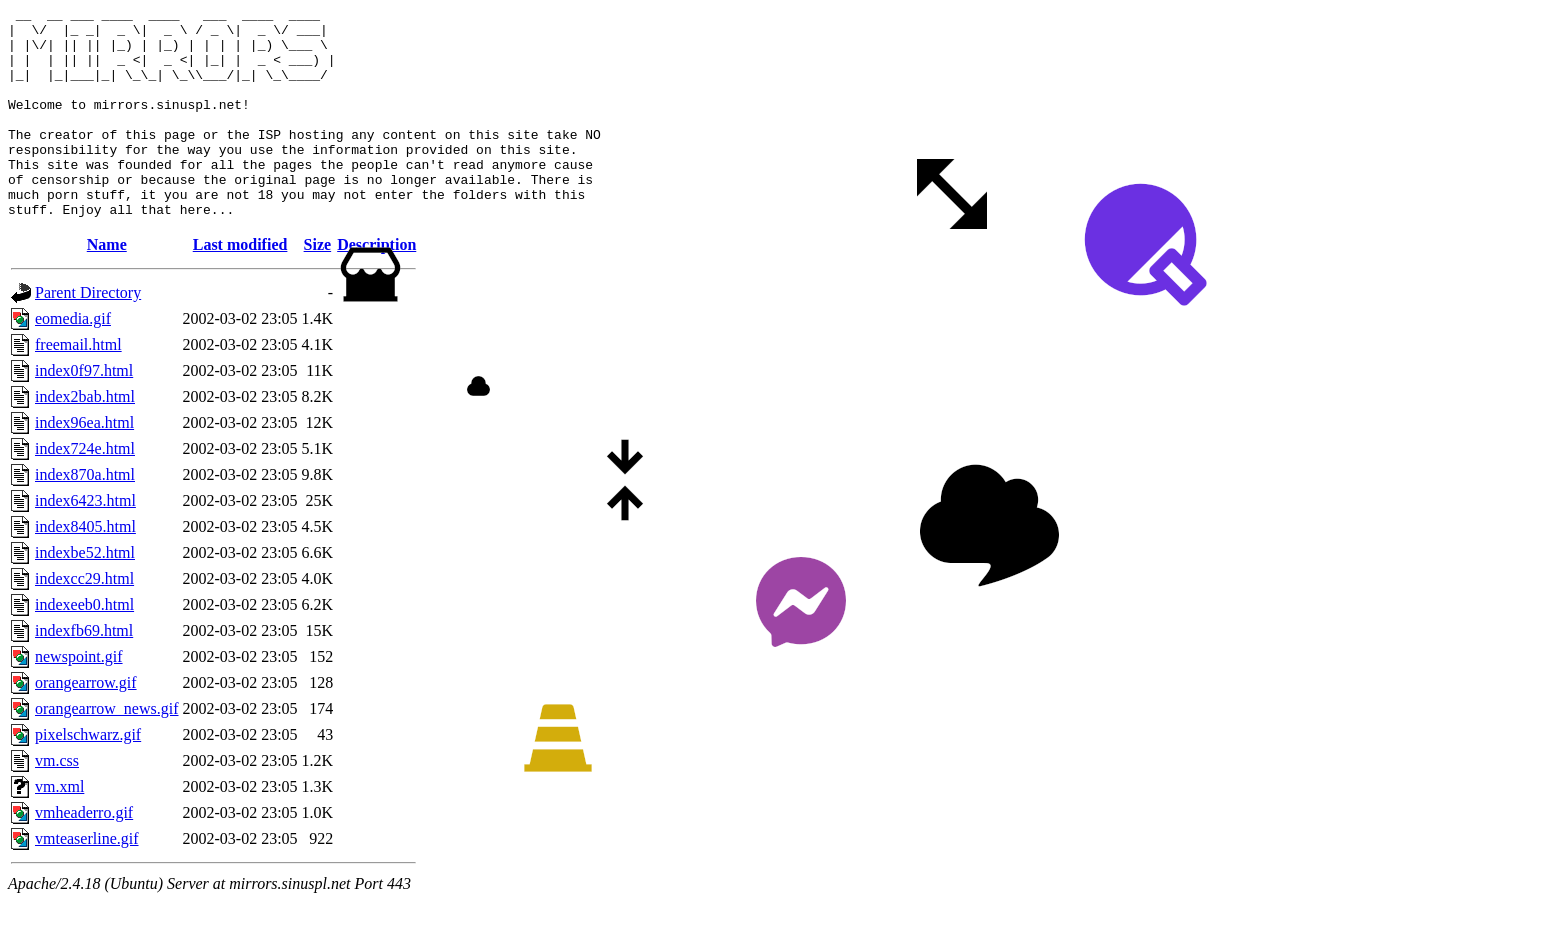 This screenshot has width=1568, height=943. Describe the element at coordinates (952, 194) in the screenshot. I see `expand content diagonally` at that location.